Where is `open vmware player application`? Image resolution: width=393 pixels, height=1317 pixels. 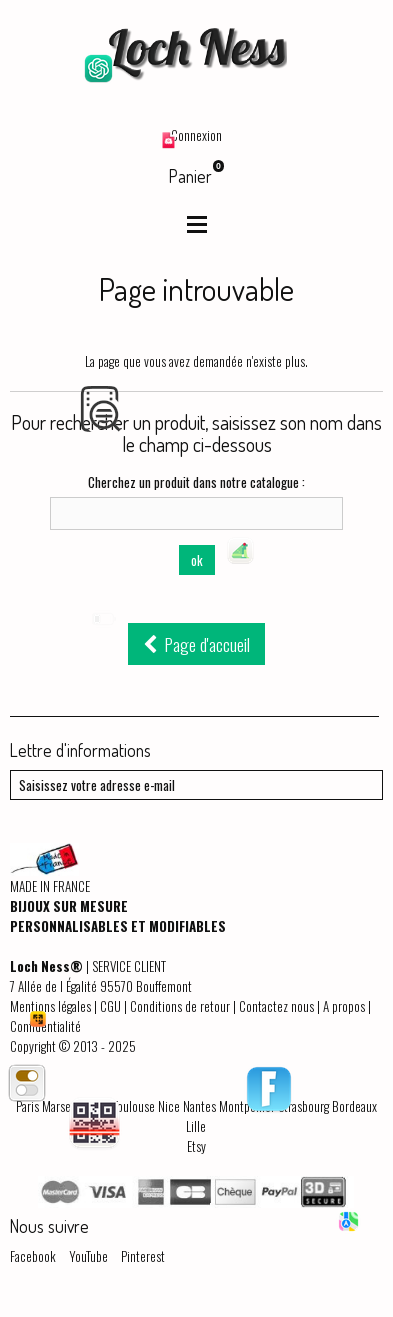
open vmware player application is located at coordinates (38, 1019).